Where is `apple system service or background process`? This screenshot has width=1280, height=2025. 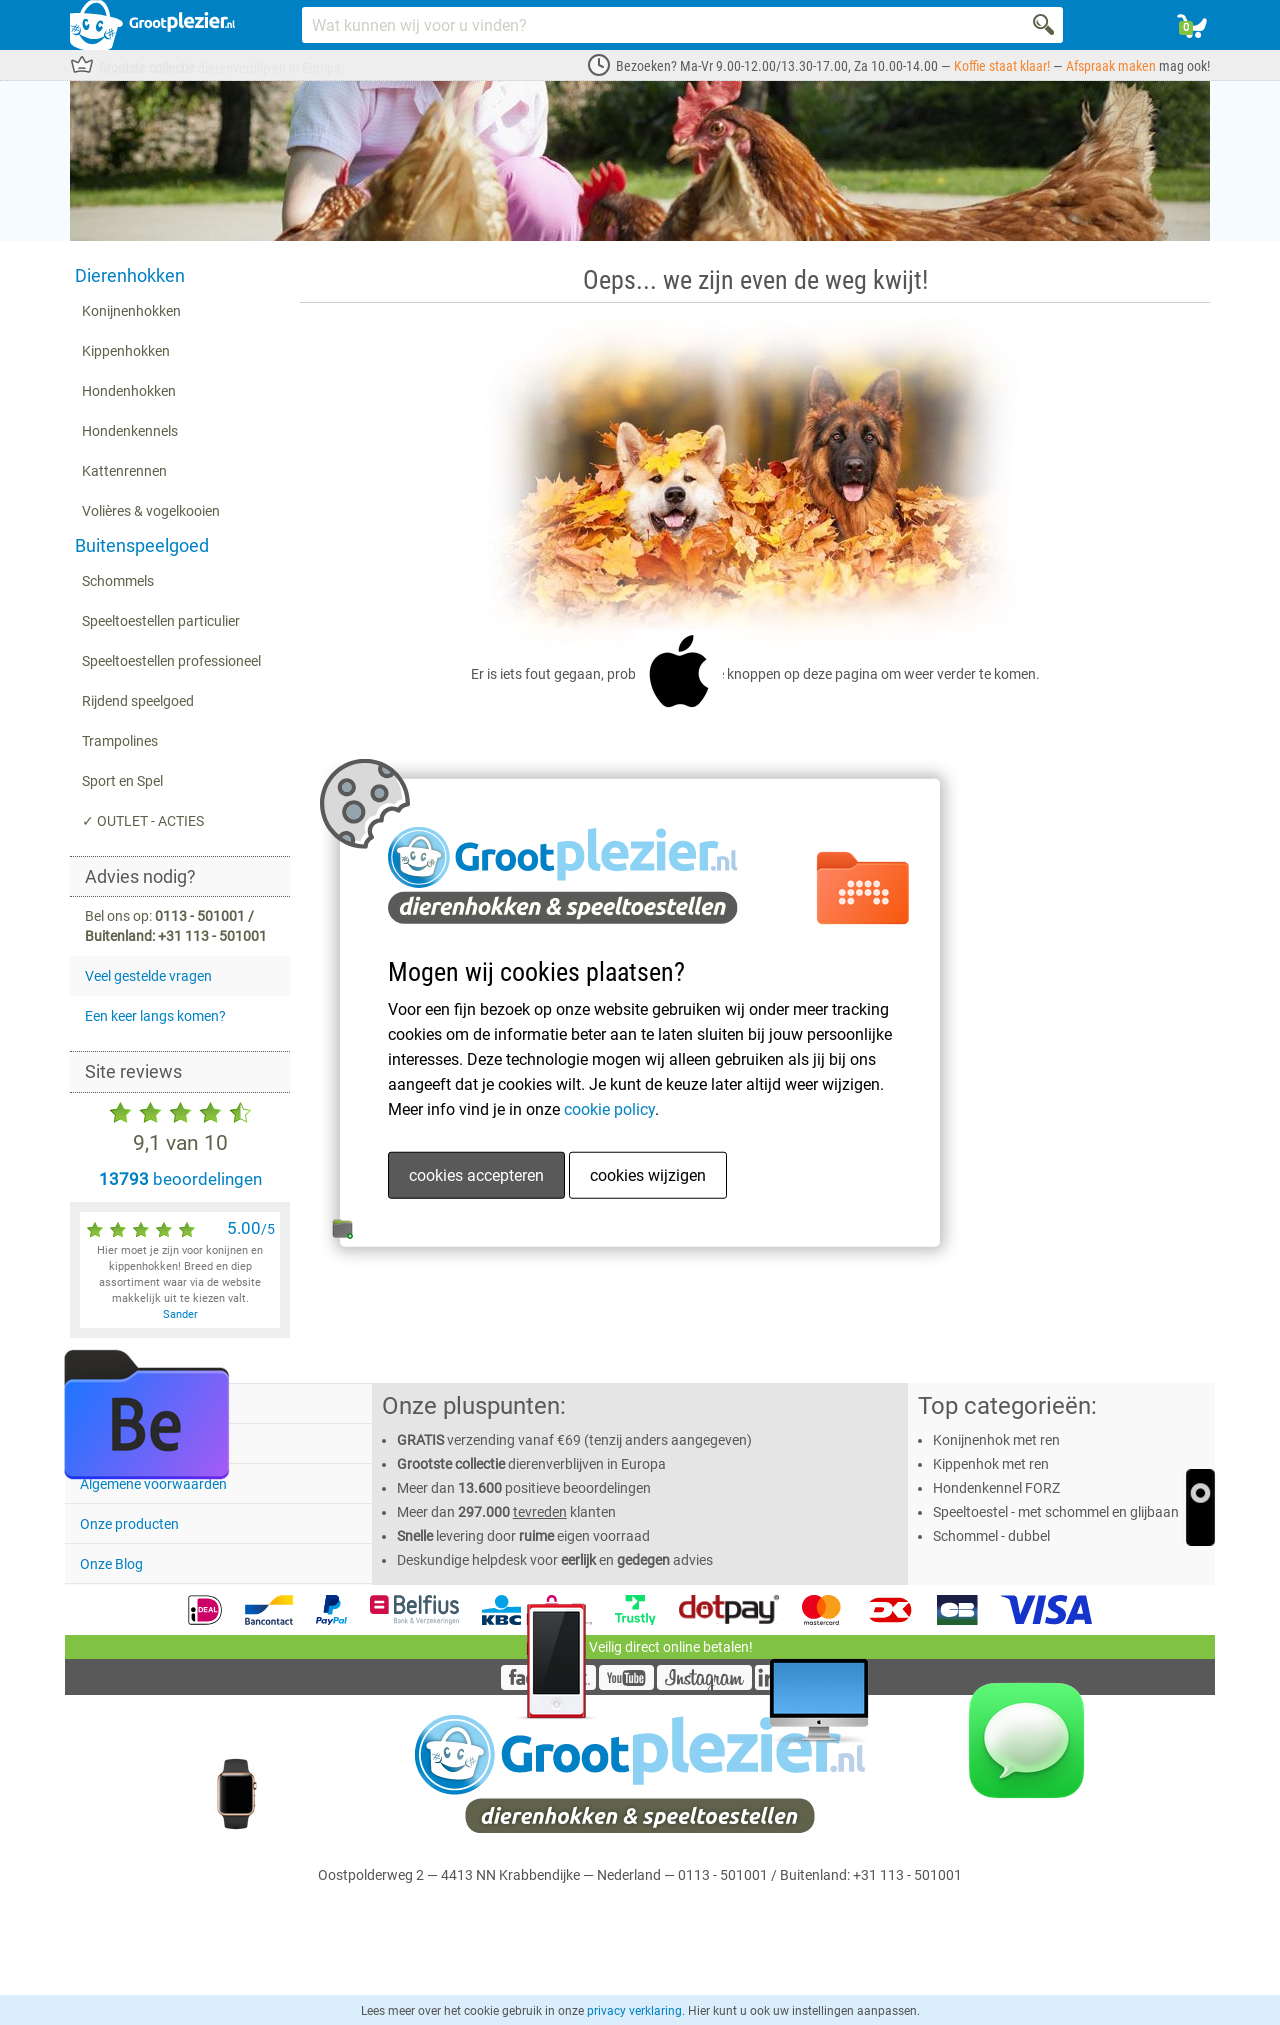 apple system service or background process is located at coordinates (679, 674).